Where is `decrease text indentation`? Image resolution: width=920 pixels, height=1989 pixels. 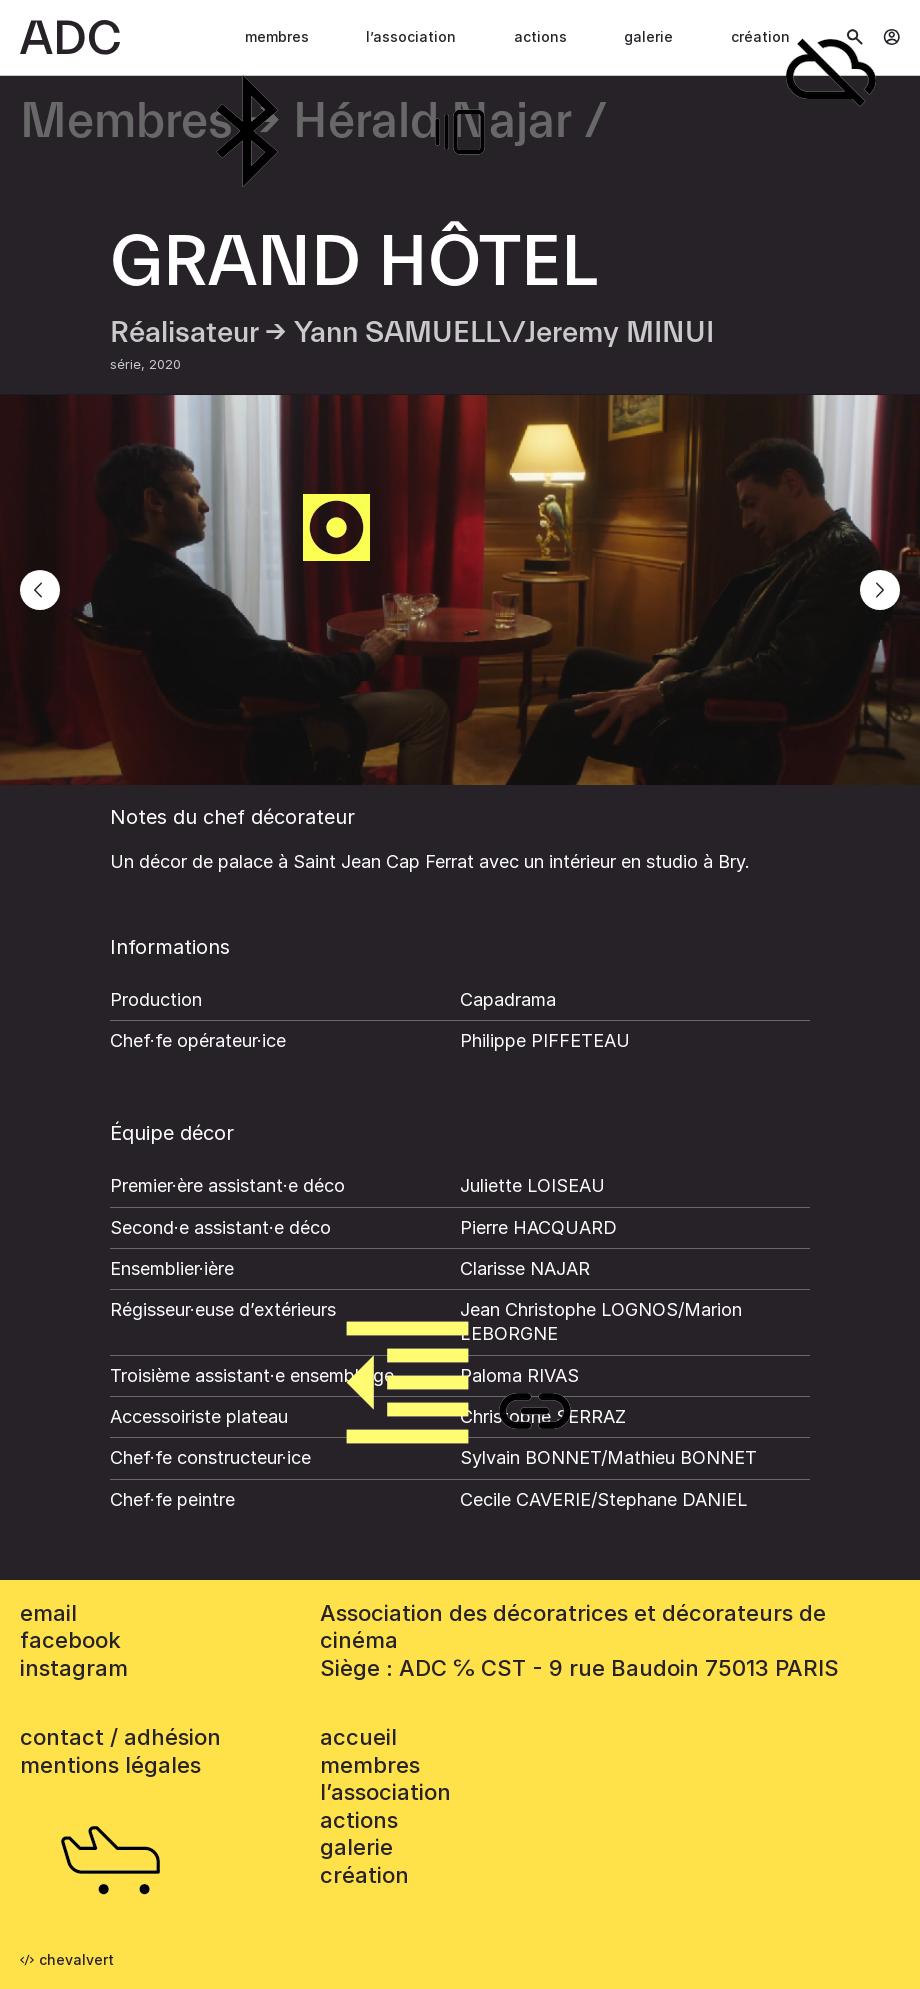 decrease text indentation is located at coordinates (407, 1382).